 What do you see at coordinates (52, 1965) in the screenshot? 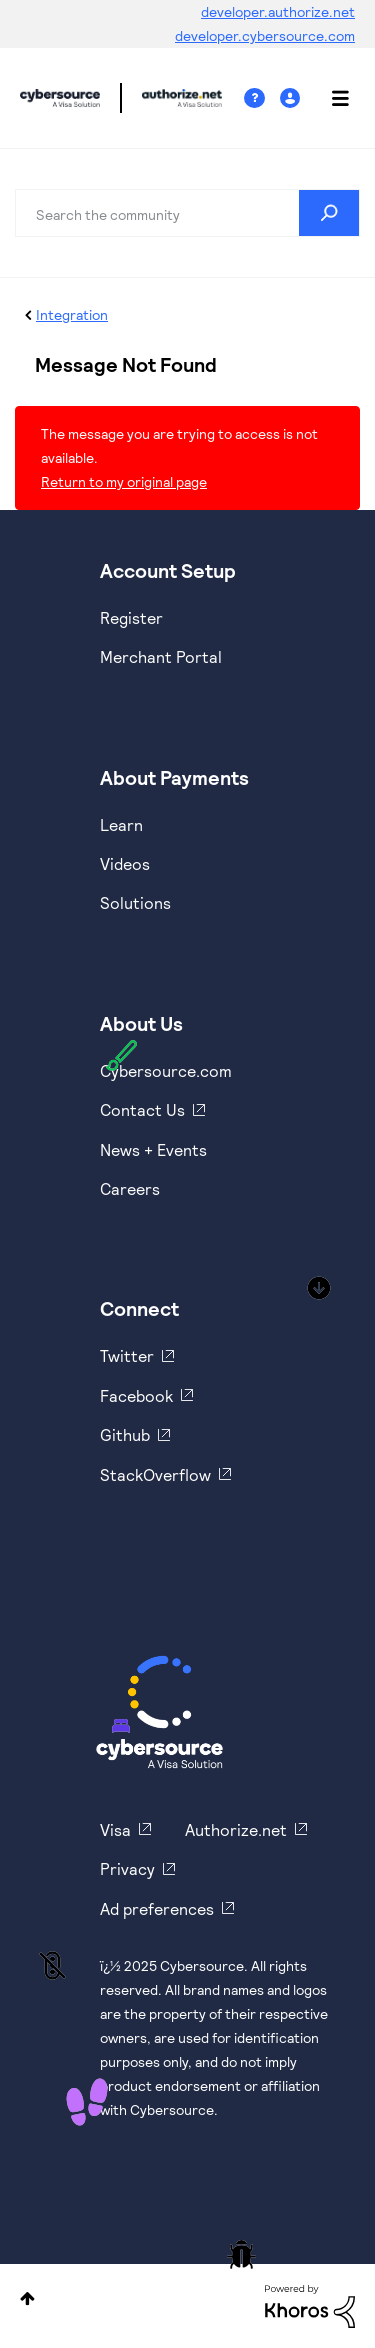
I see `traffic light system disabled or offline` at bounding box center [52, 1965].